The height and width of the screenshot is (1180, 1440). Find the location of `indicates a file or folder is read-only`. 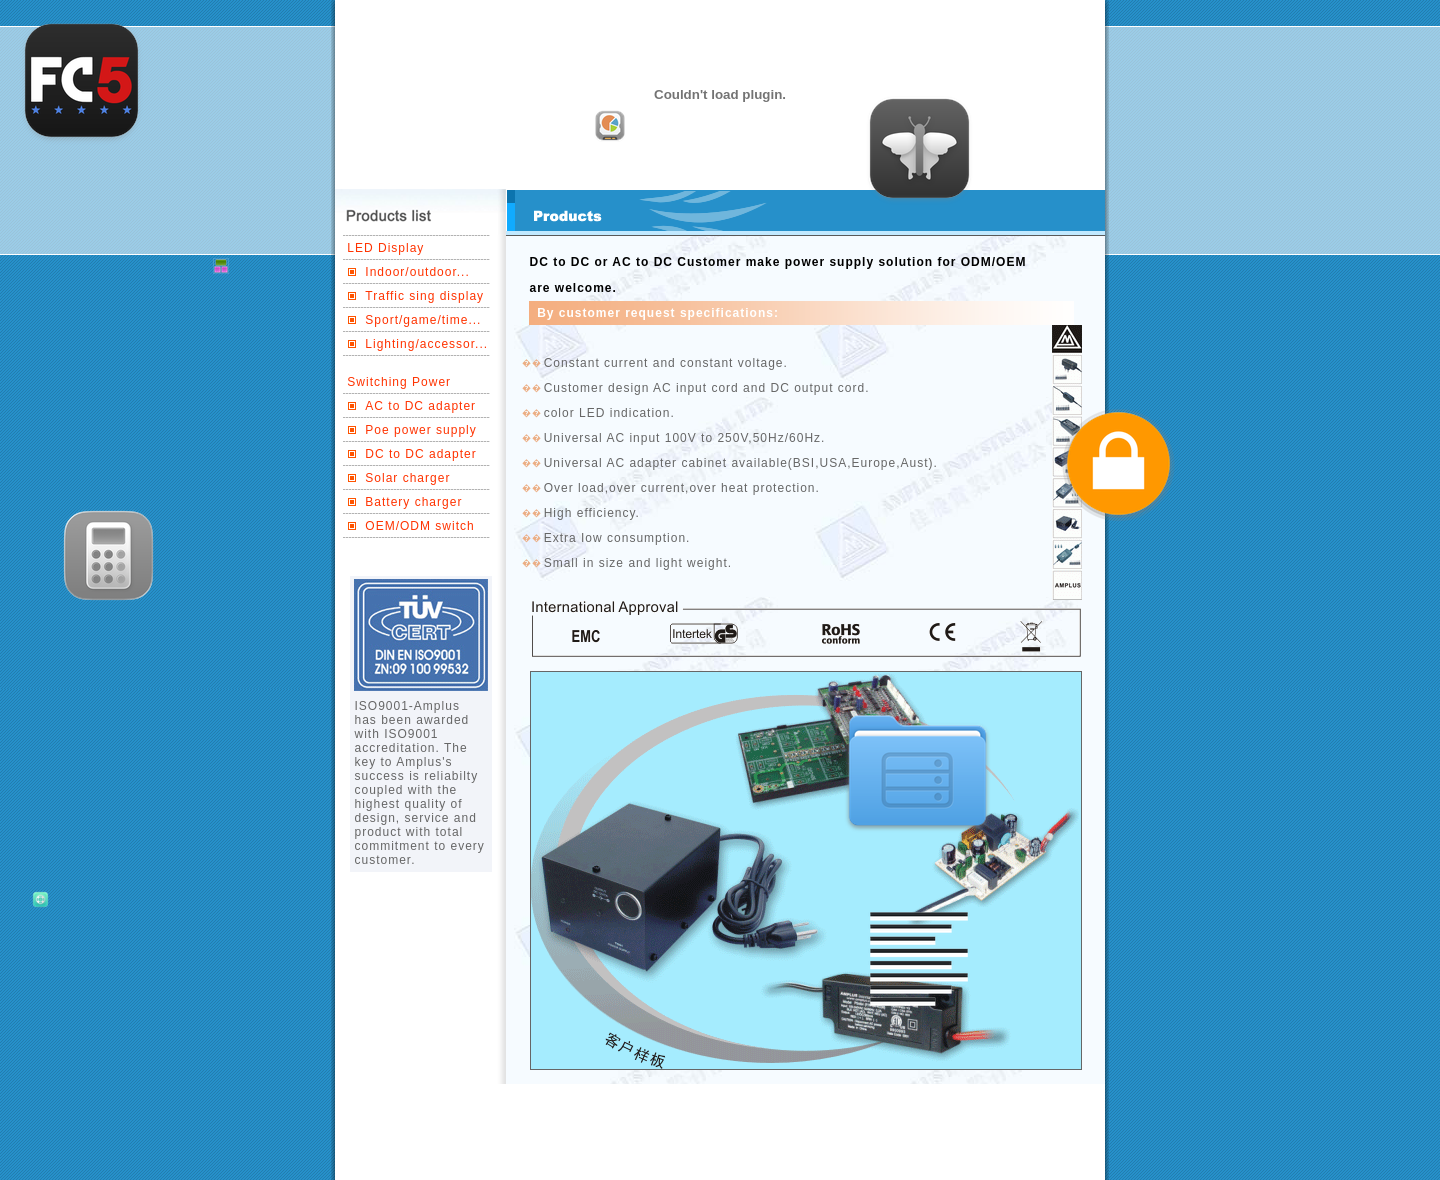

indicates a file or folder is read-only is located at coordinates (1118, 463).